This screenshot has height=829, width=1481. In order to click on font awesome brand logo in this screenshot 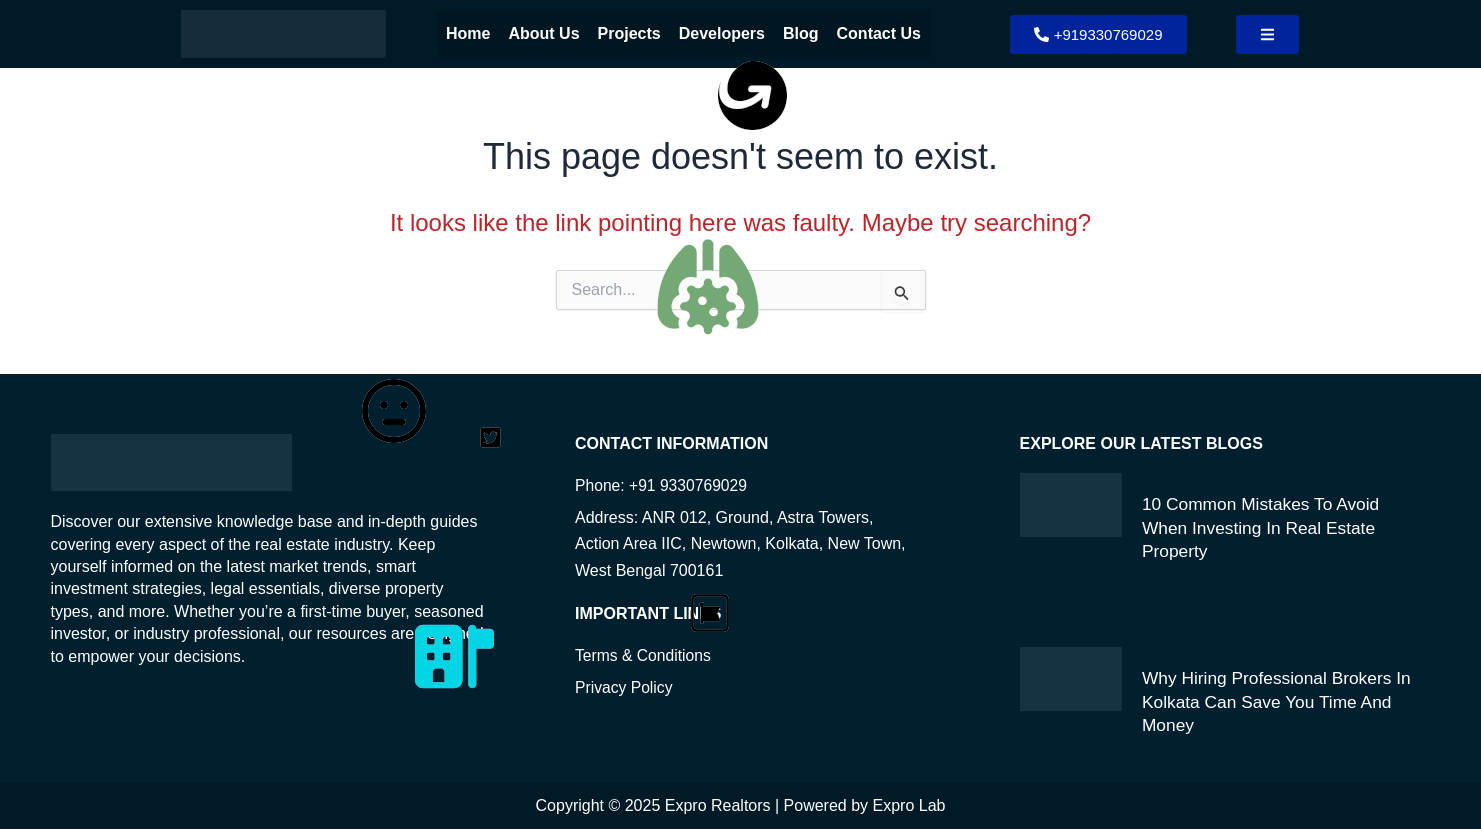, I will do `click(710, 613)`.